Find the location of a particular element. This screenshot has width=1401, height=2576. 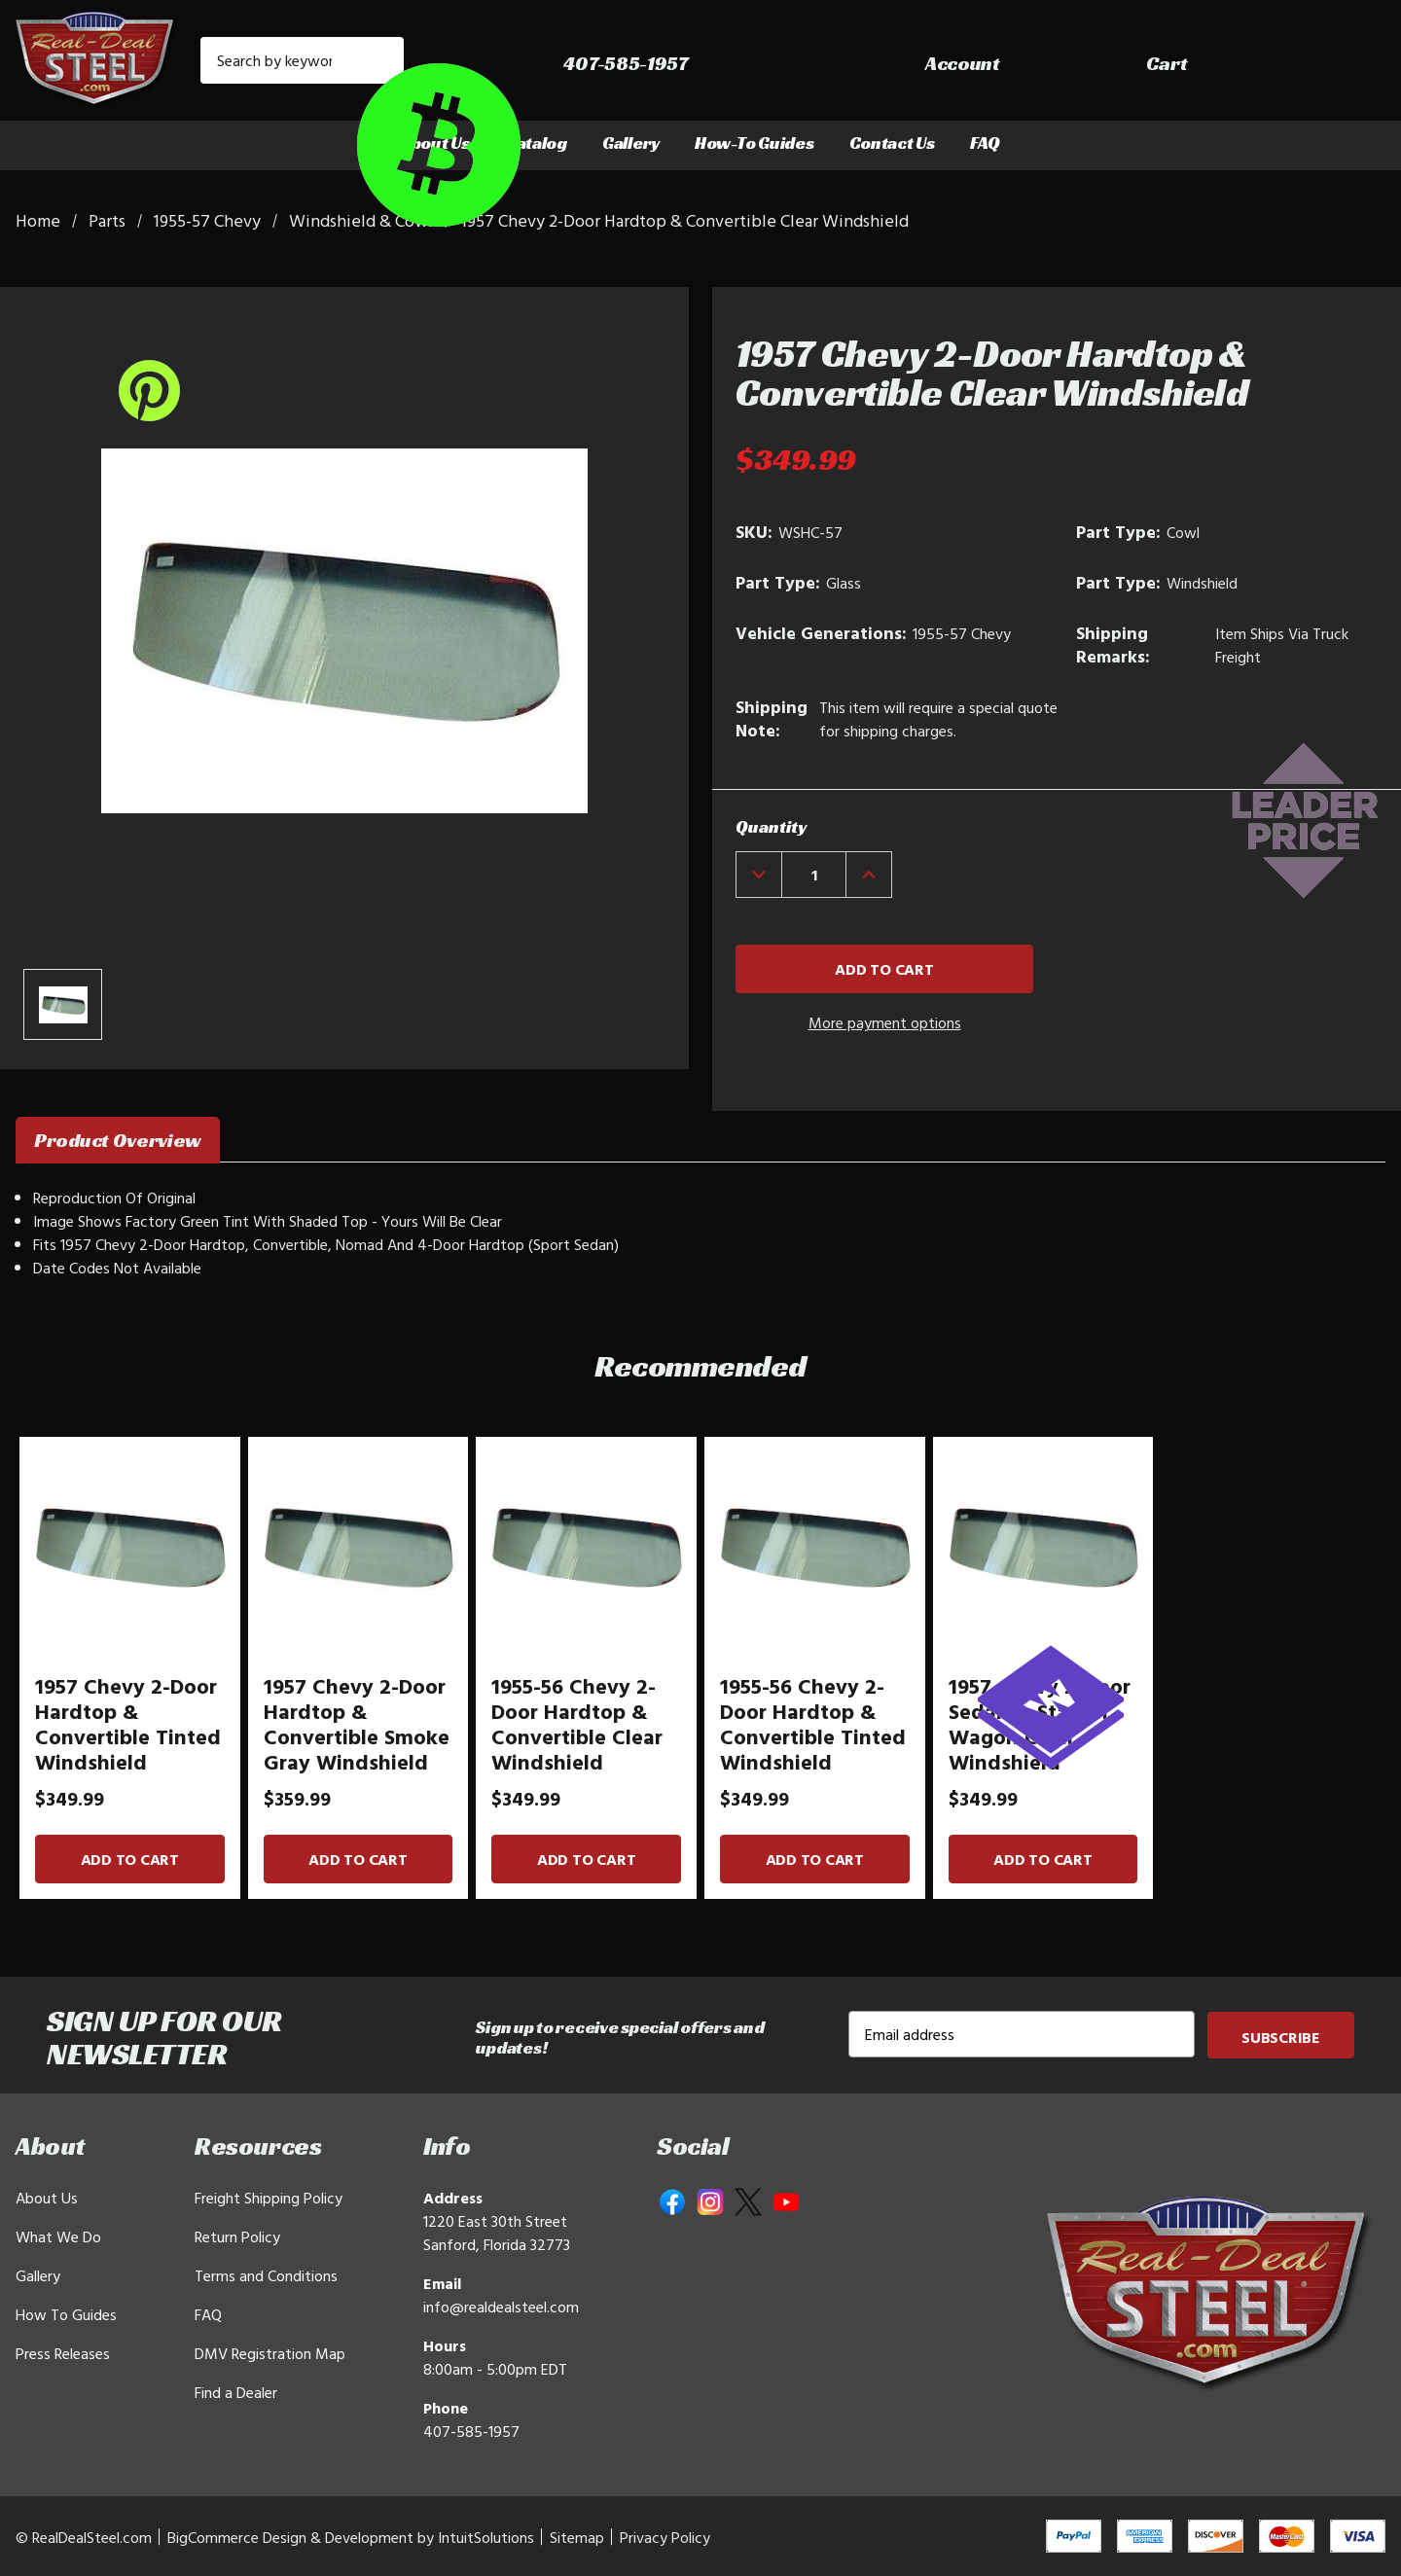

open wappalyzer browser extension is located at coordinates (1051, 1707).